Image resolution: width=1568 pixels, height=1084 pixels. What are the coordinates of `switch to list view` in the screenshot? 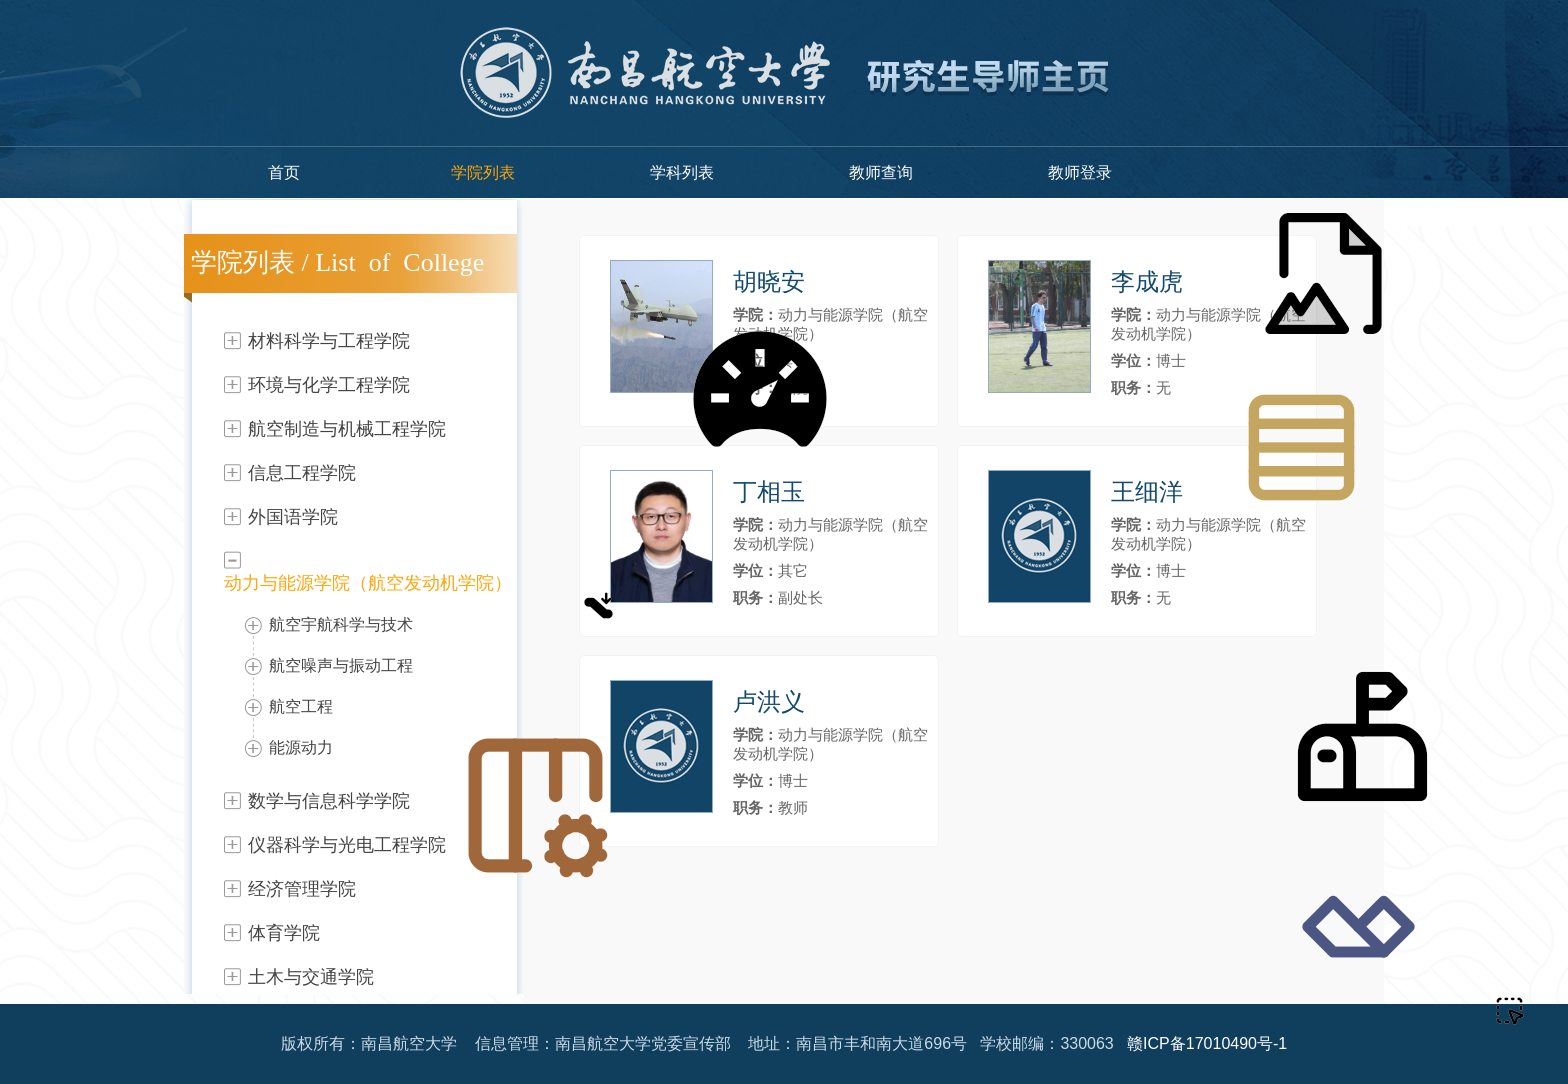 It's located at (1301, 447).